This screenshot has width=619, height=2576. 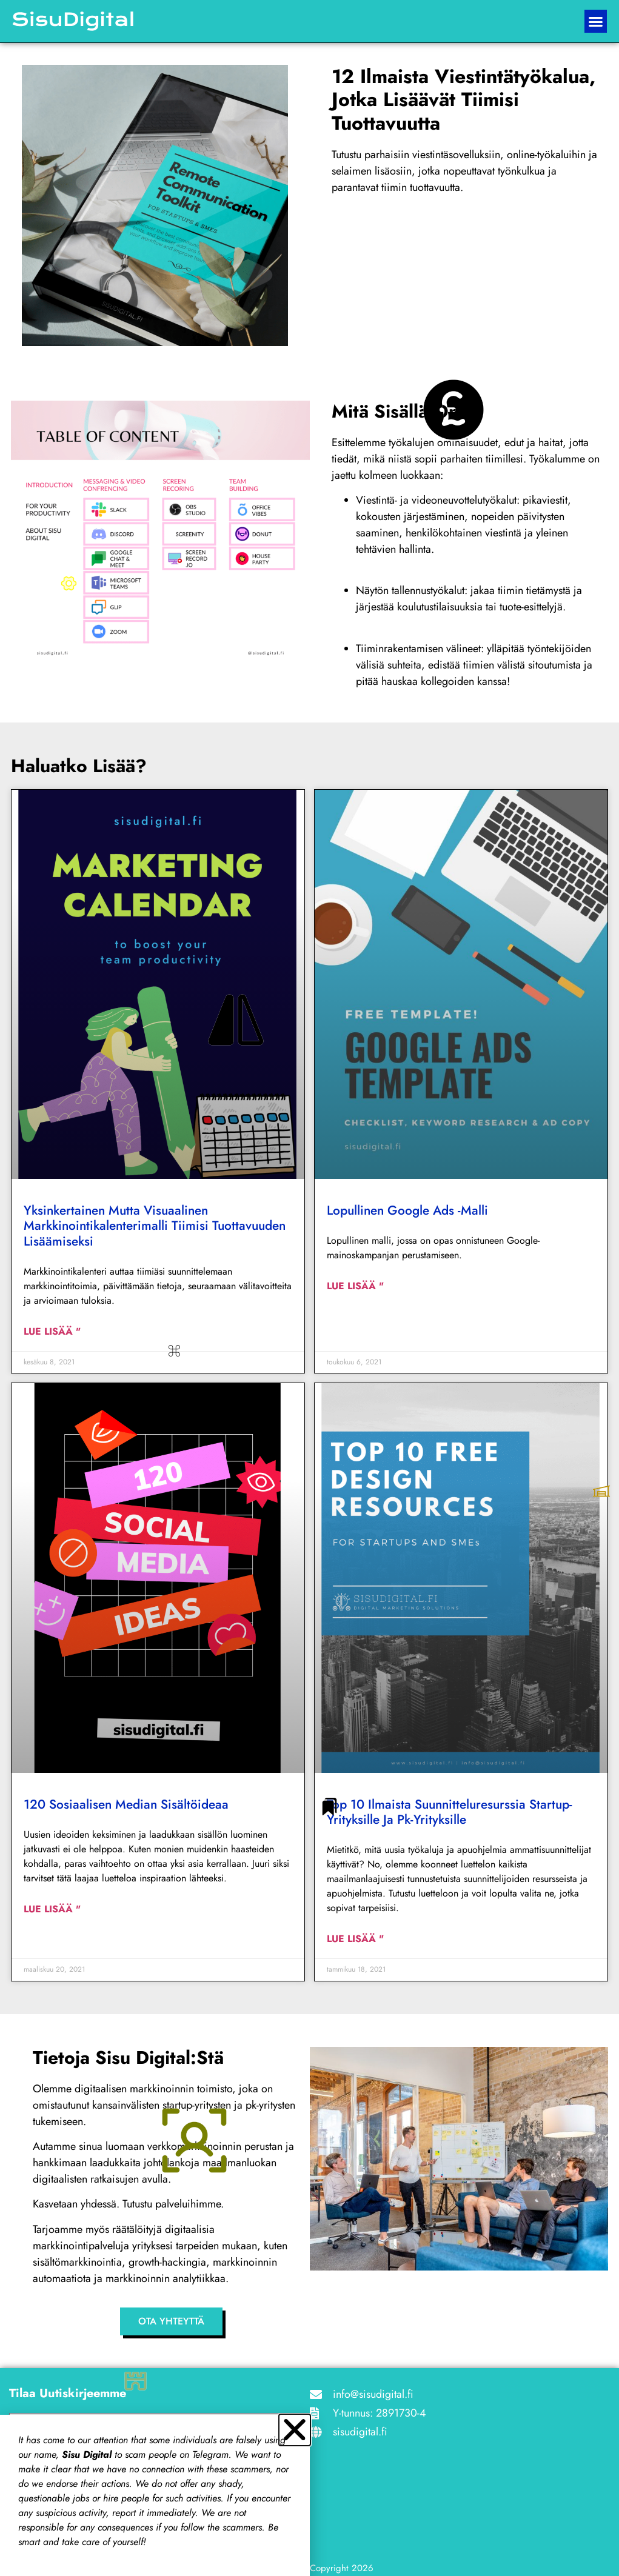 I want to click on view amount in British pounds, so click(x=453, y=410).